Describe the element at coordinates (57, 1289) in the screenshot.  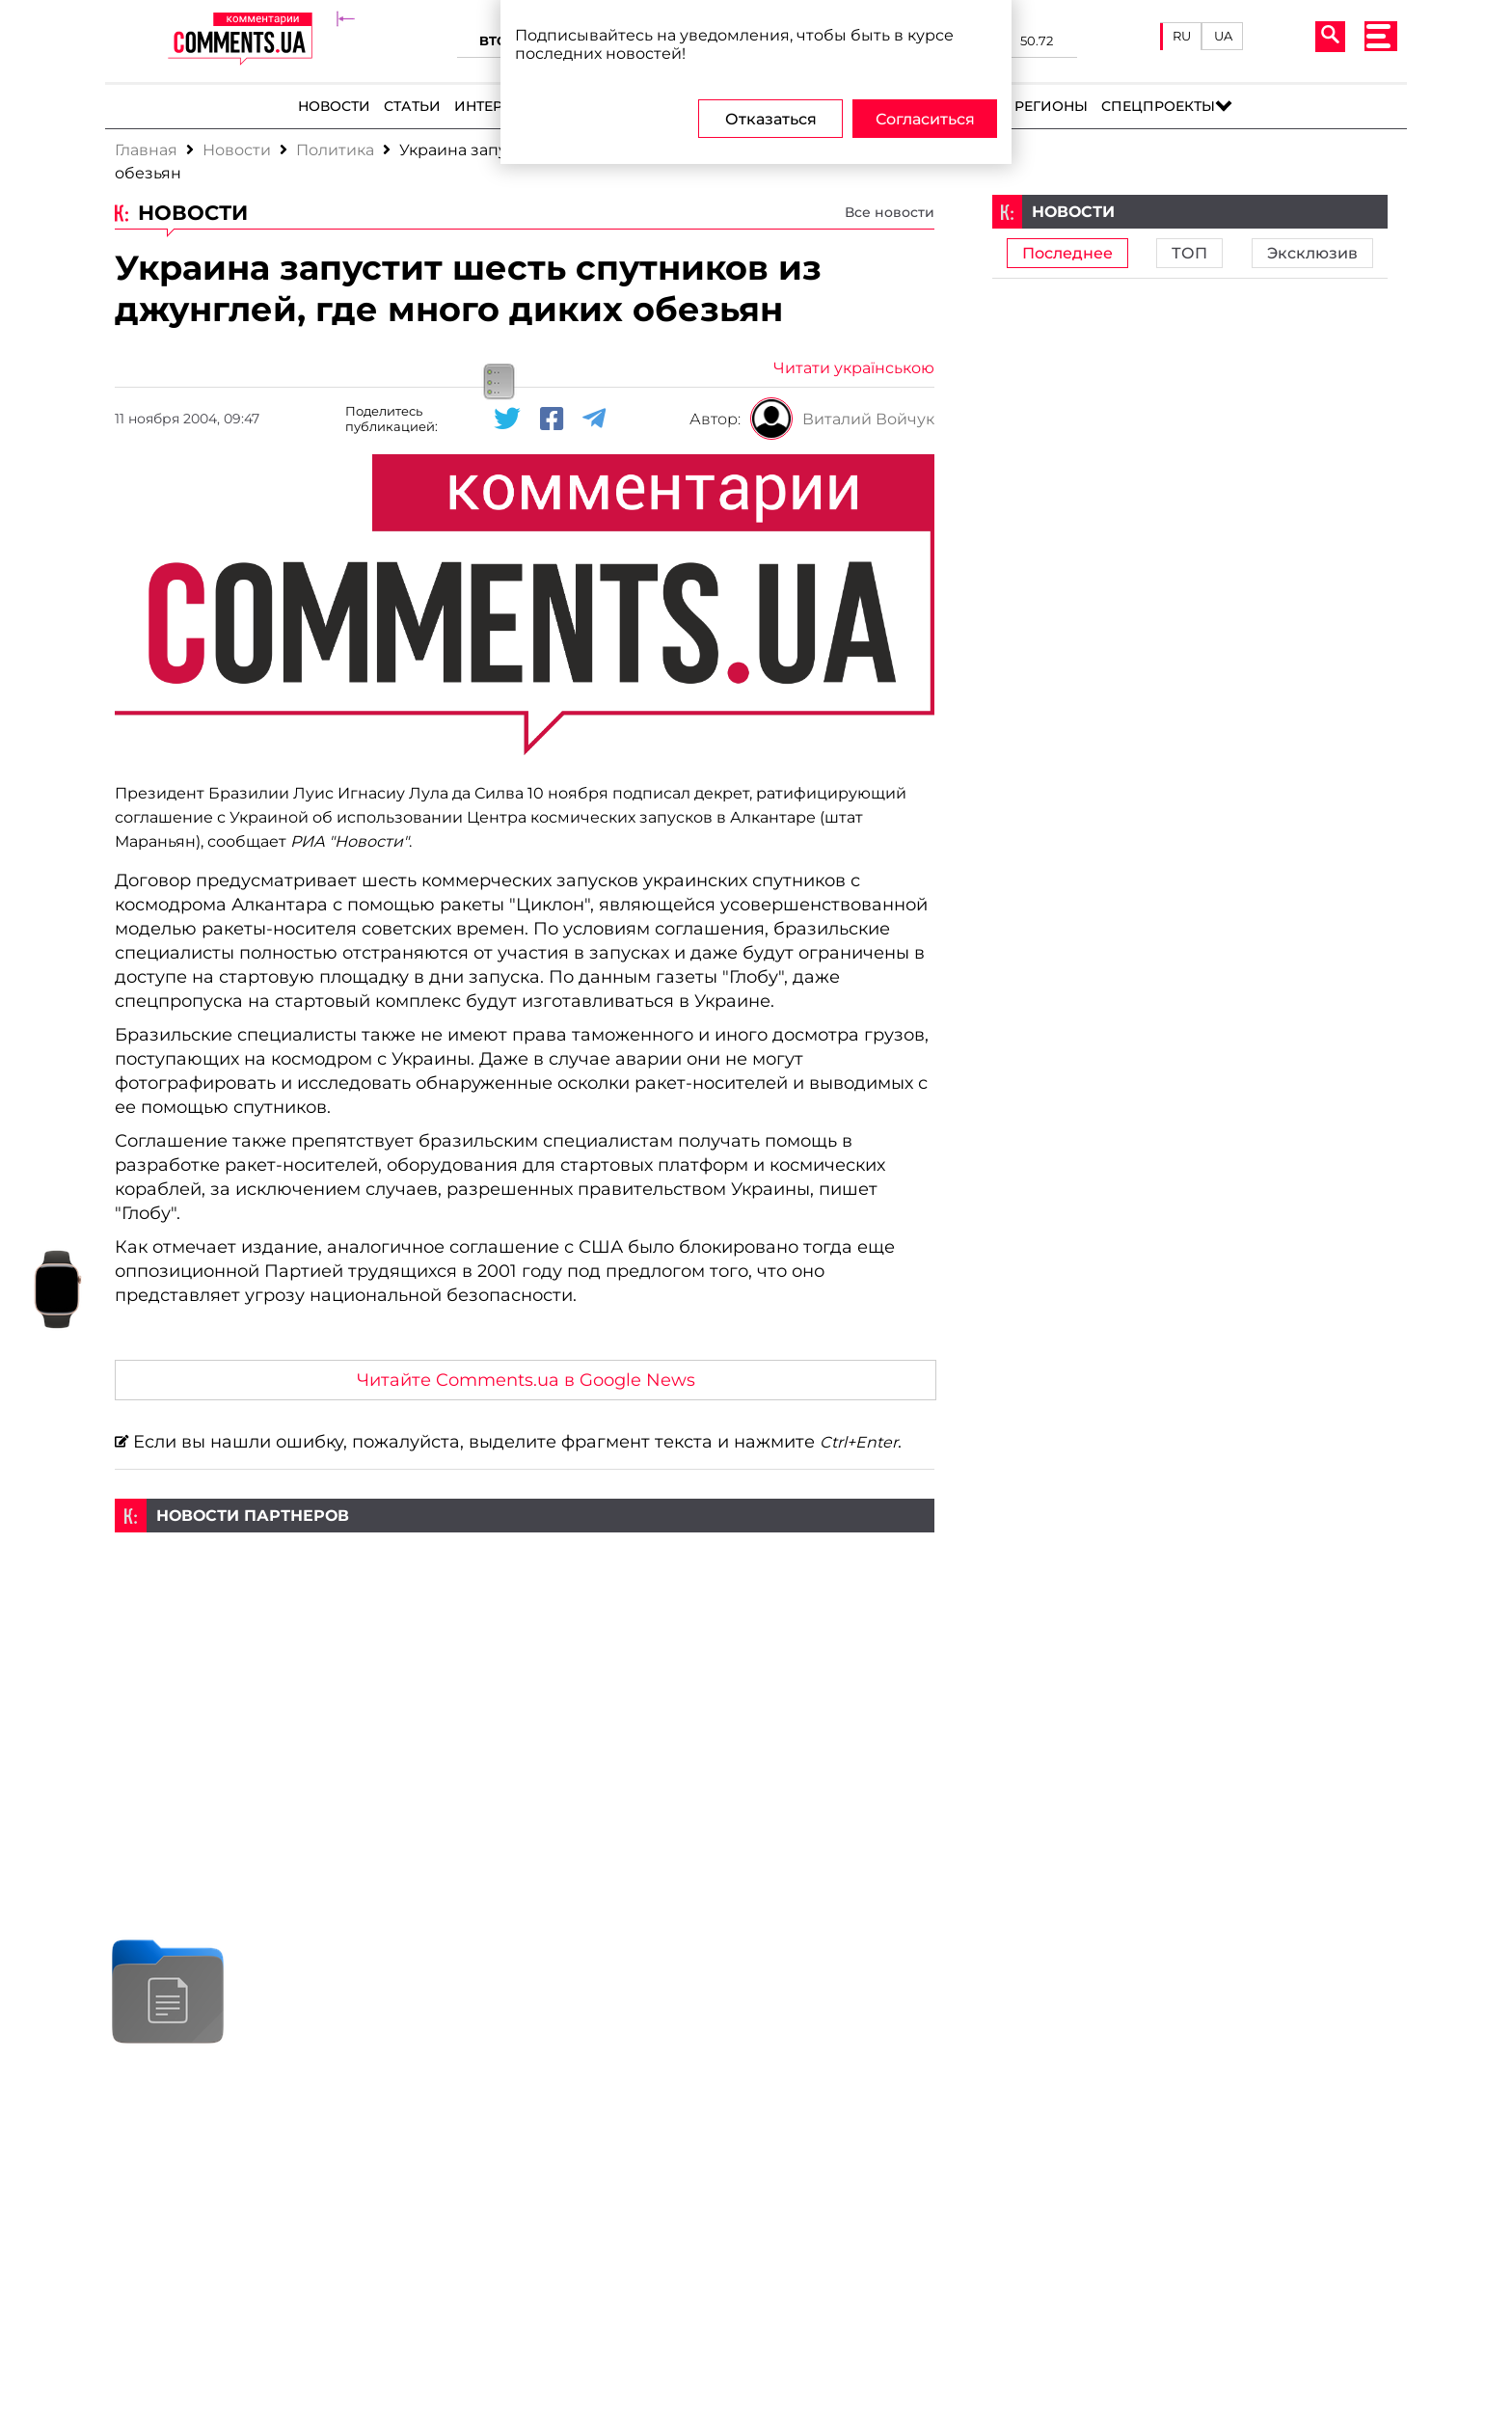
I see `apple watch series 10 device icon` at that location.